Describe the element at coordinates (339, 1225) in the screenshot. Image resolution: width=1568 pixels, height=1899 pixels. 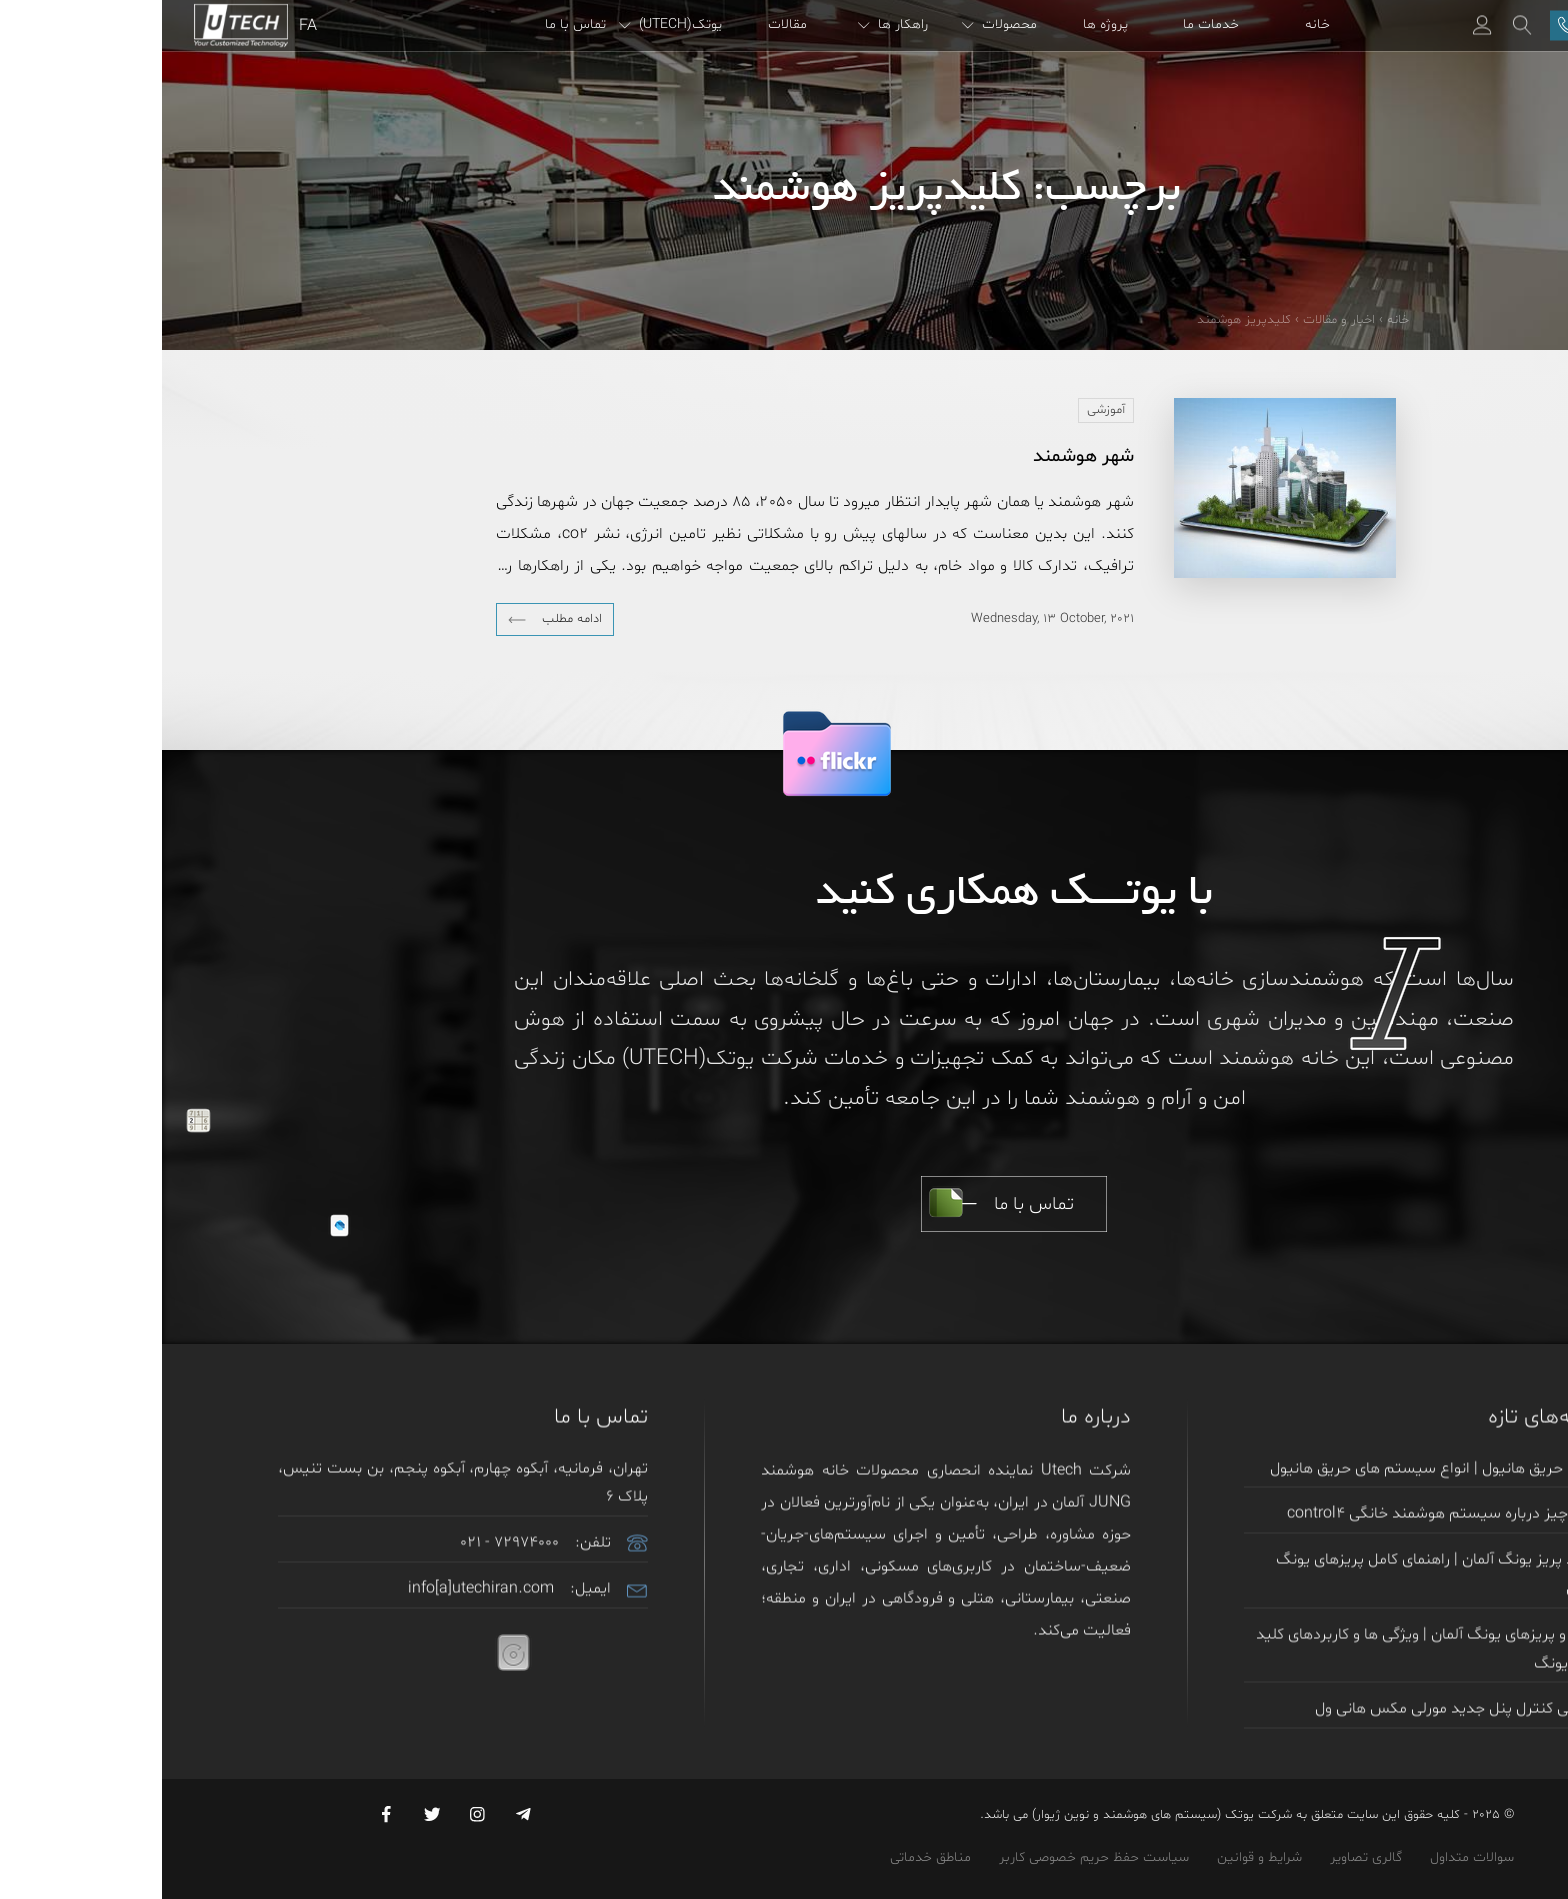
I see `a dart programming language source file` at that location.